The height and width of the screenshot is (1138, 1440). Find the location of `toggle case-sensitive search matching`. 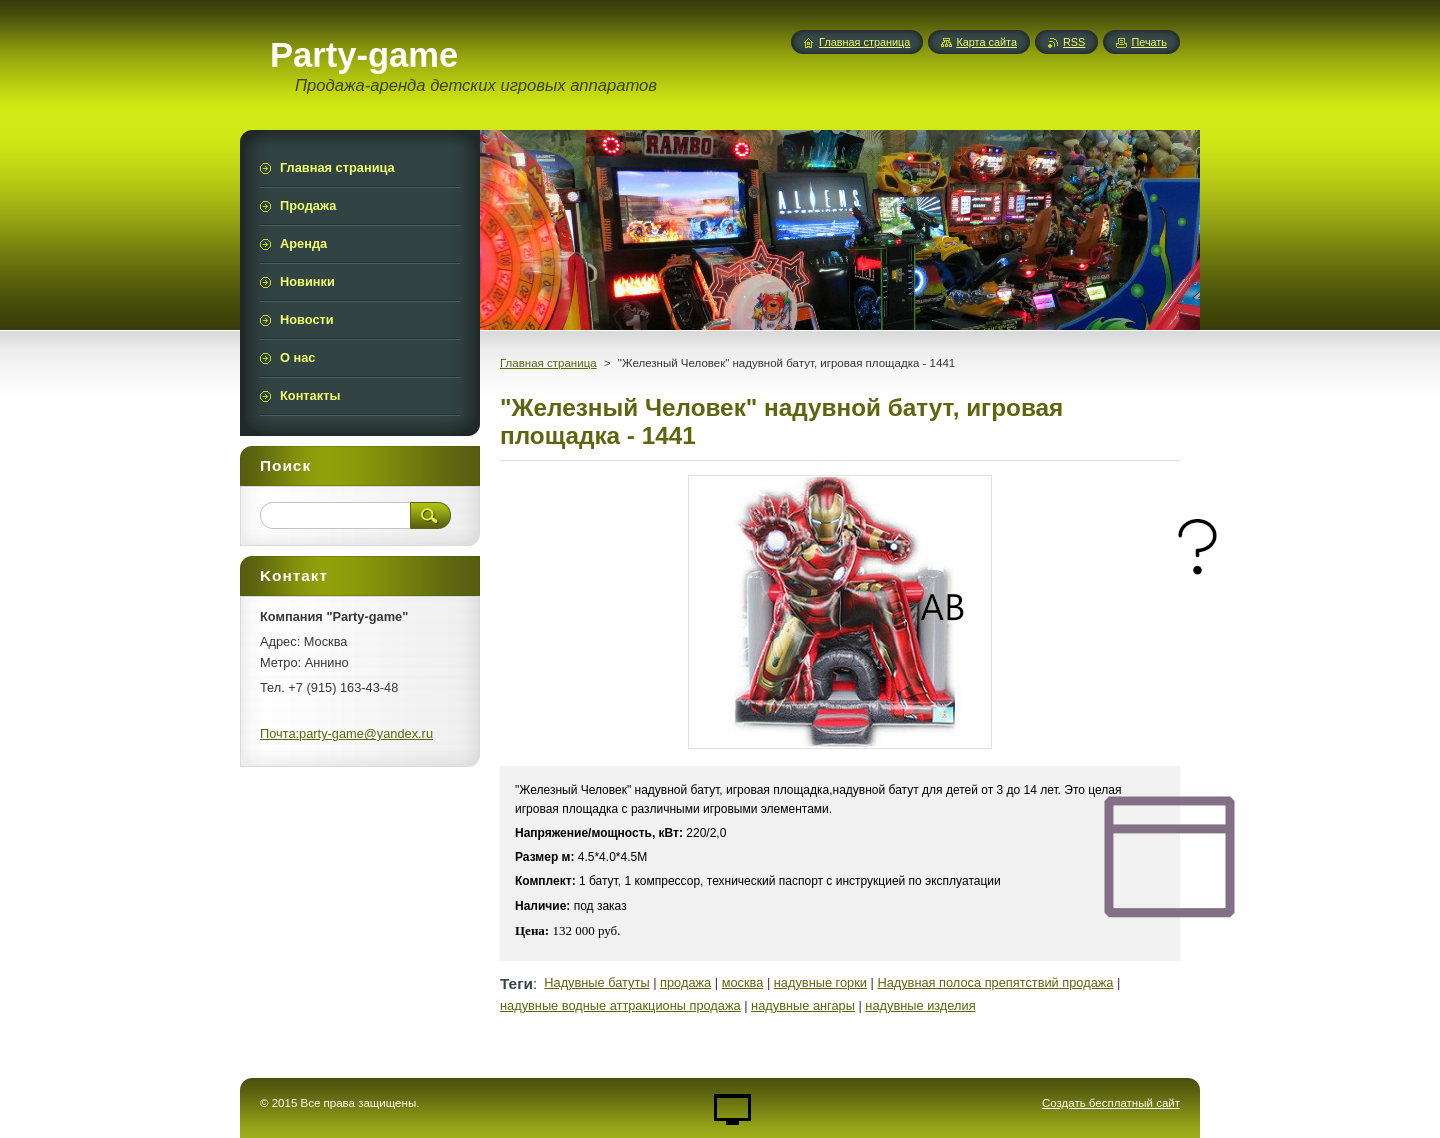

toggle case-sensitive search matching is located at coordinates (942, 610).